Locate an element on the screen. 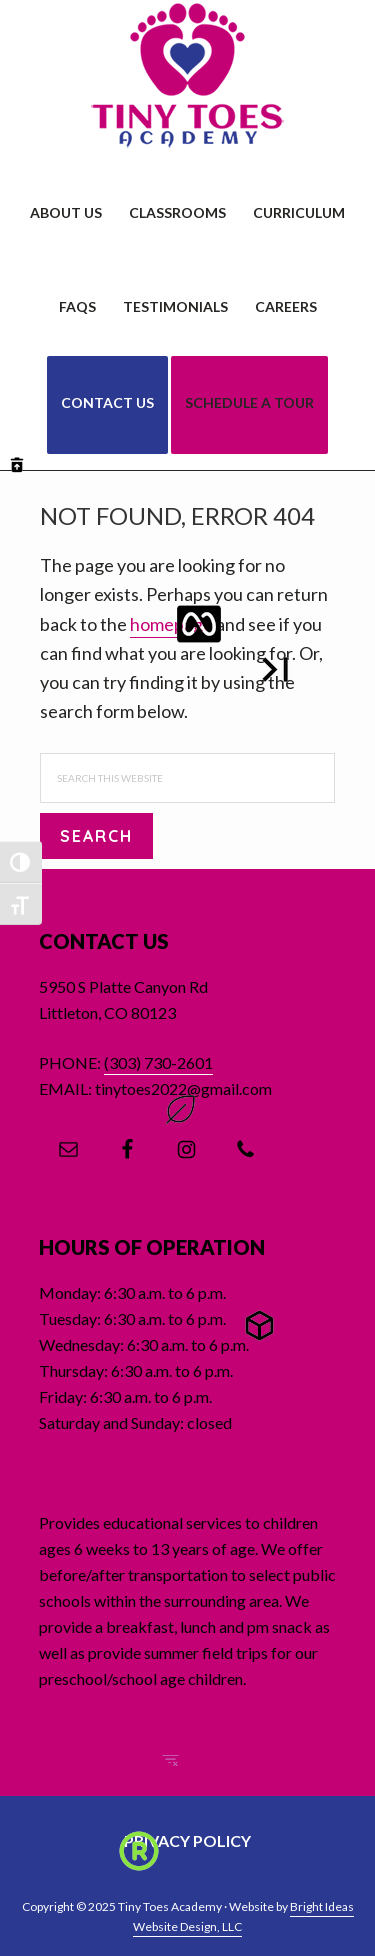 The width and height of the screenshot is (375, 1956). indicates registered trademark status is located at coordinates (139, 1851).